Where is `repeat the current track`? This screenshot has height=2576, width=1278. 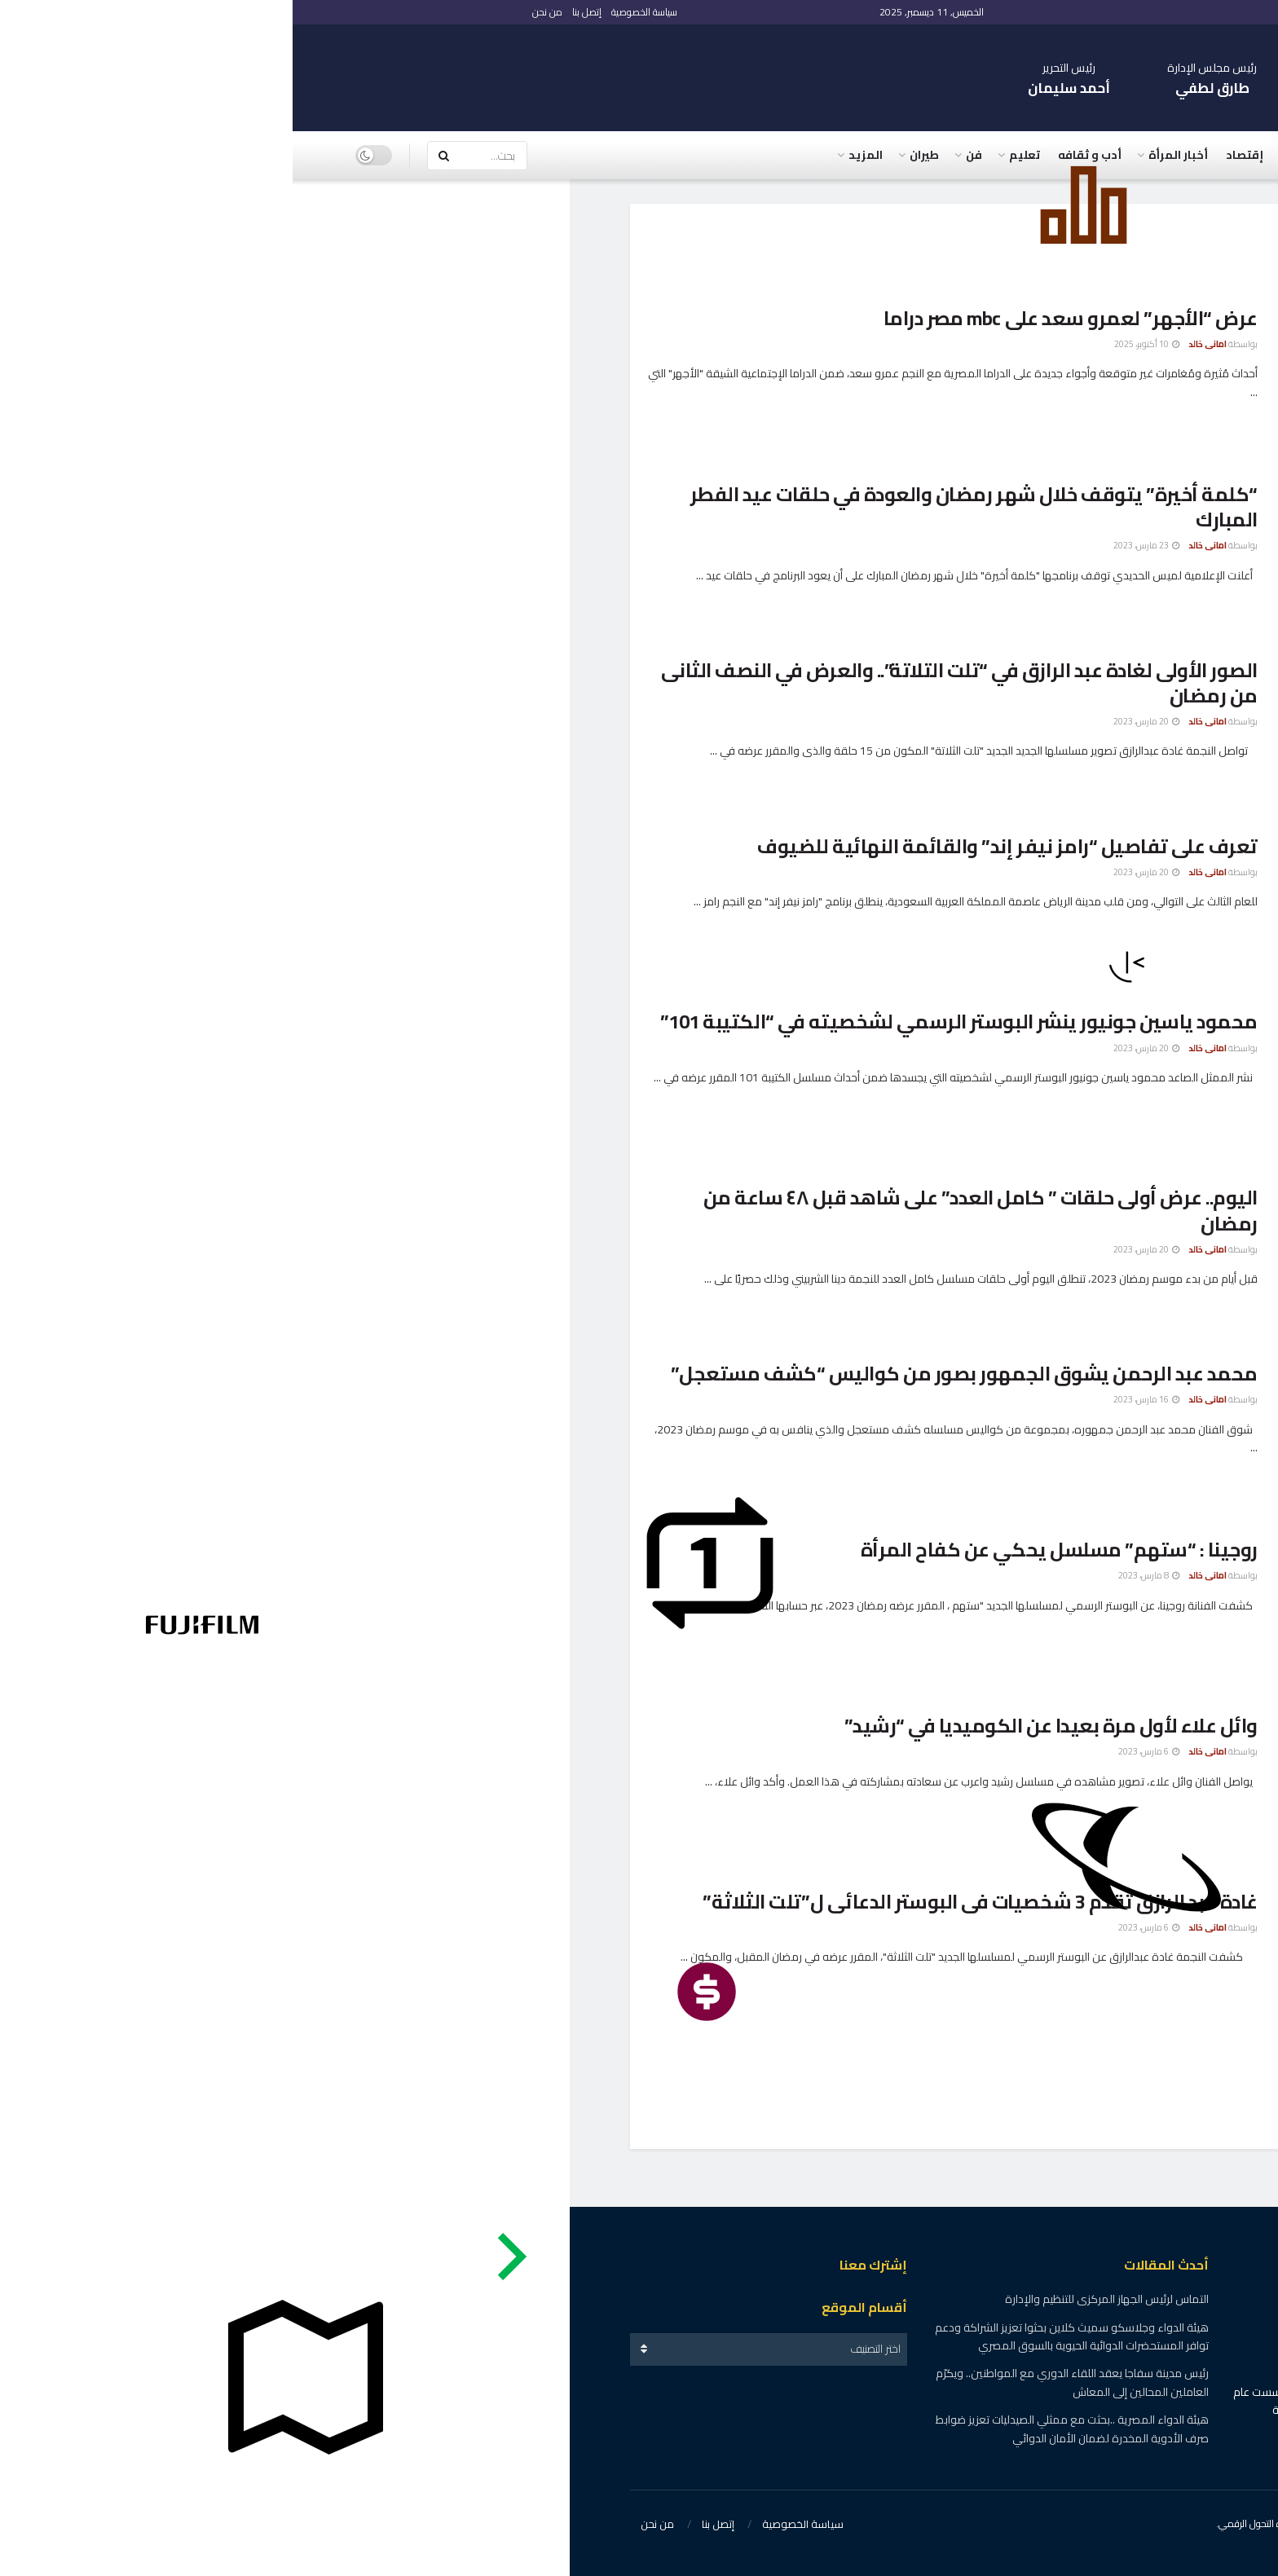 repeat the current track is located at coordinates (710, 1563).